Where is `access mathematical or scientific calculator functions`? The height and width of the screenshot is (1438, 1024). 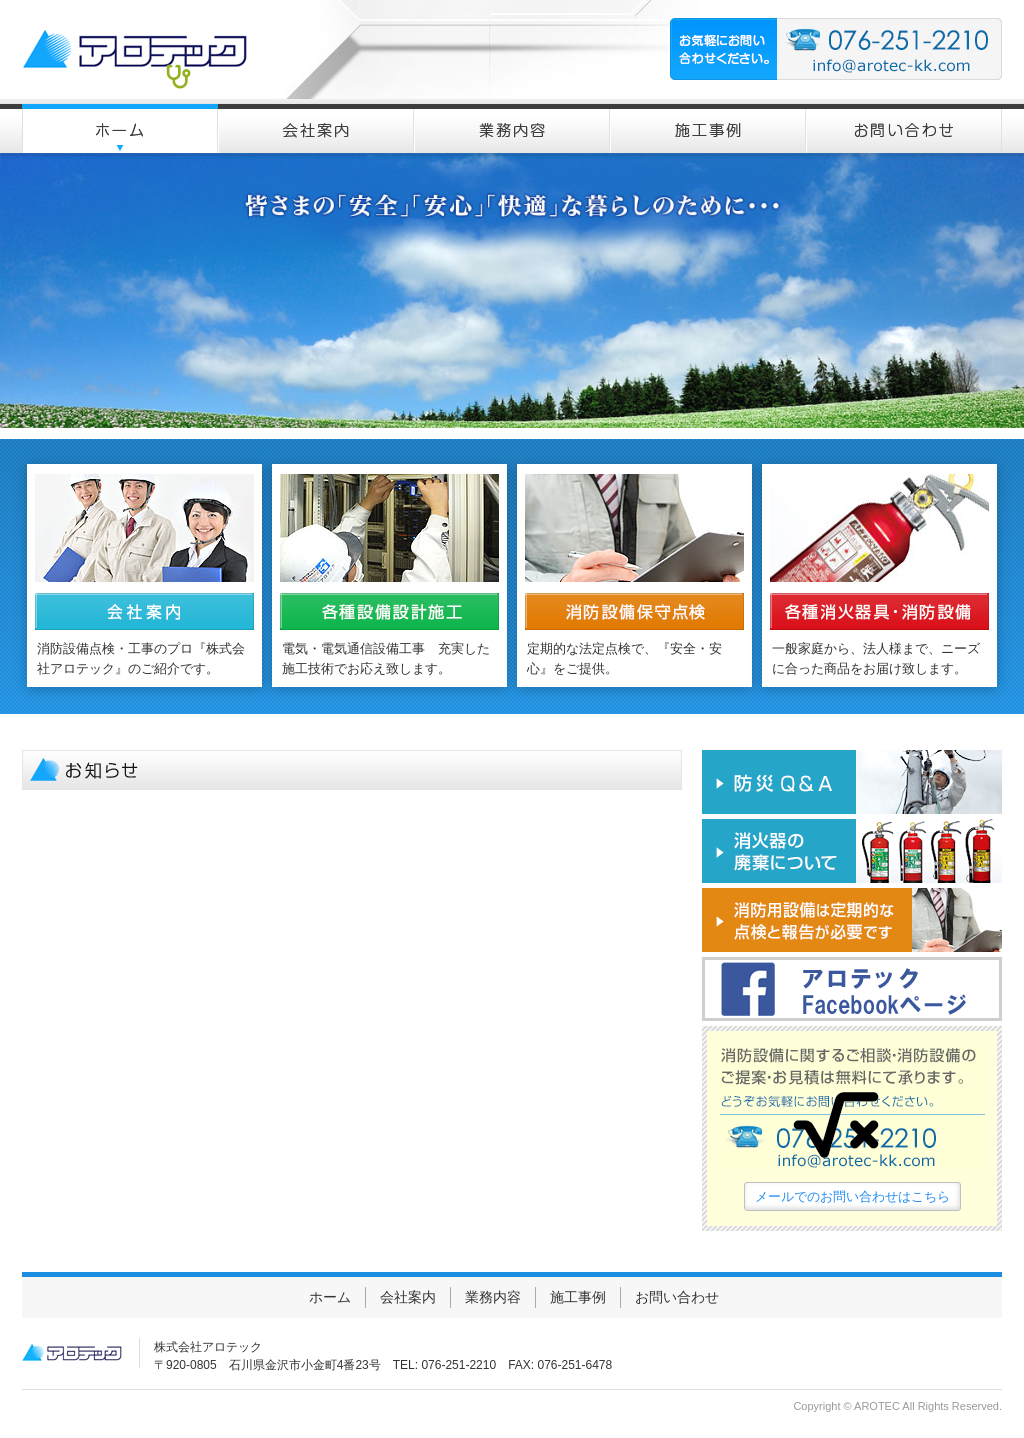 access mathematical or scientific calculator functions is located at coordinates (836, 1125).